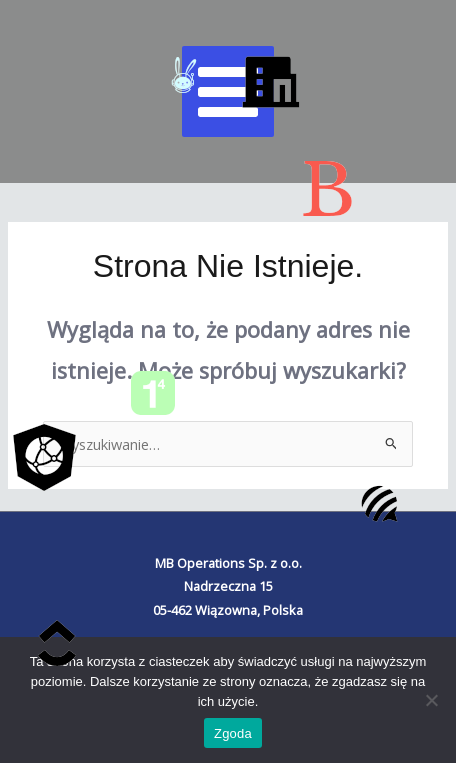 The width and height of the screenshot is (456, 763). Describe the element at coordinates (327, 188) in the screenshot. I see `bookalope logo - ebook conversion and publishing platform` at that location.